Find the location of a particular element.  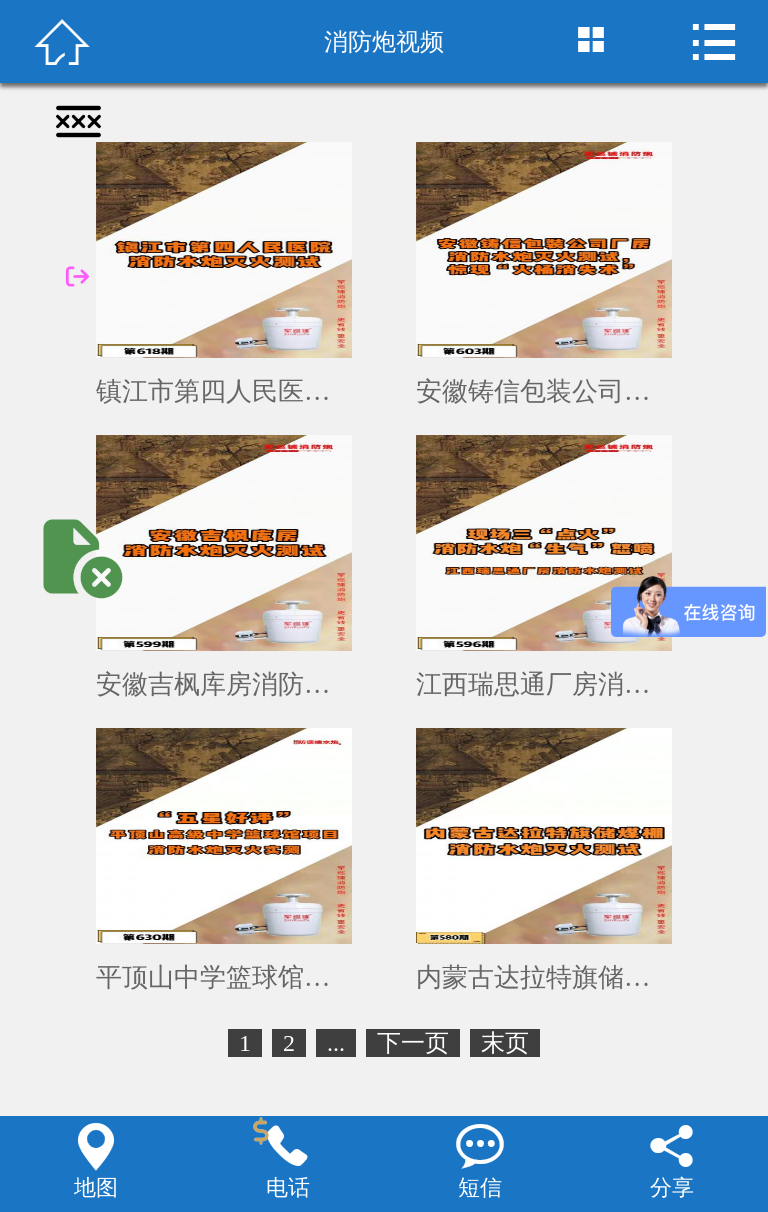

sign out of your account is located at coordinates (77, 276).